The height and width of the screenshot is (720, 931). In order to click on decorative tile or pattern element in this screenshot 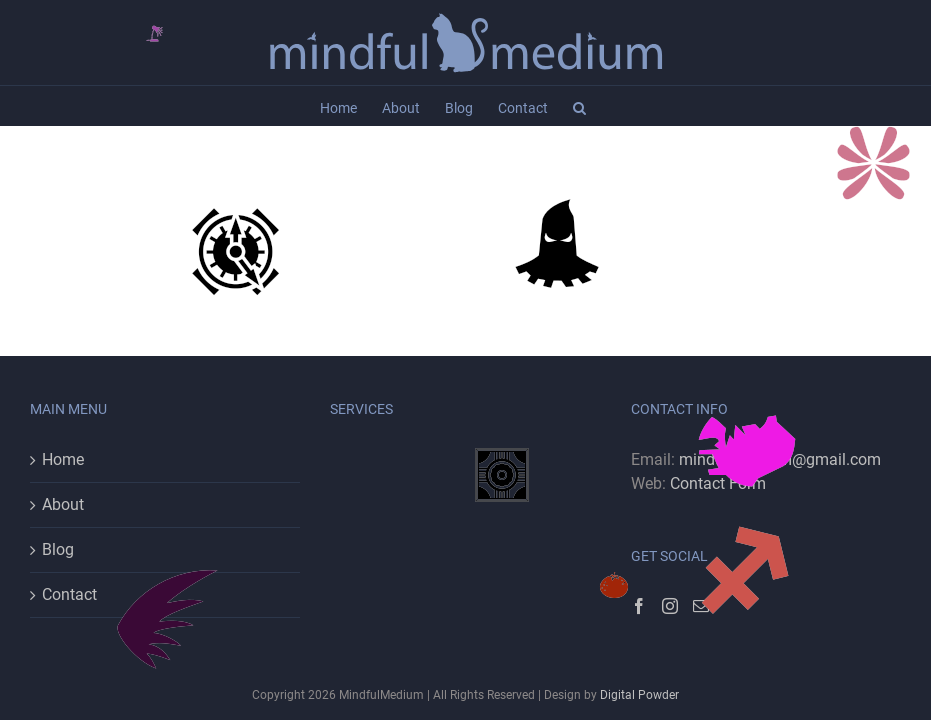, I will do `click(502, 475)`.